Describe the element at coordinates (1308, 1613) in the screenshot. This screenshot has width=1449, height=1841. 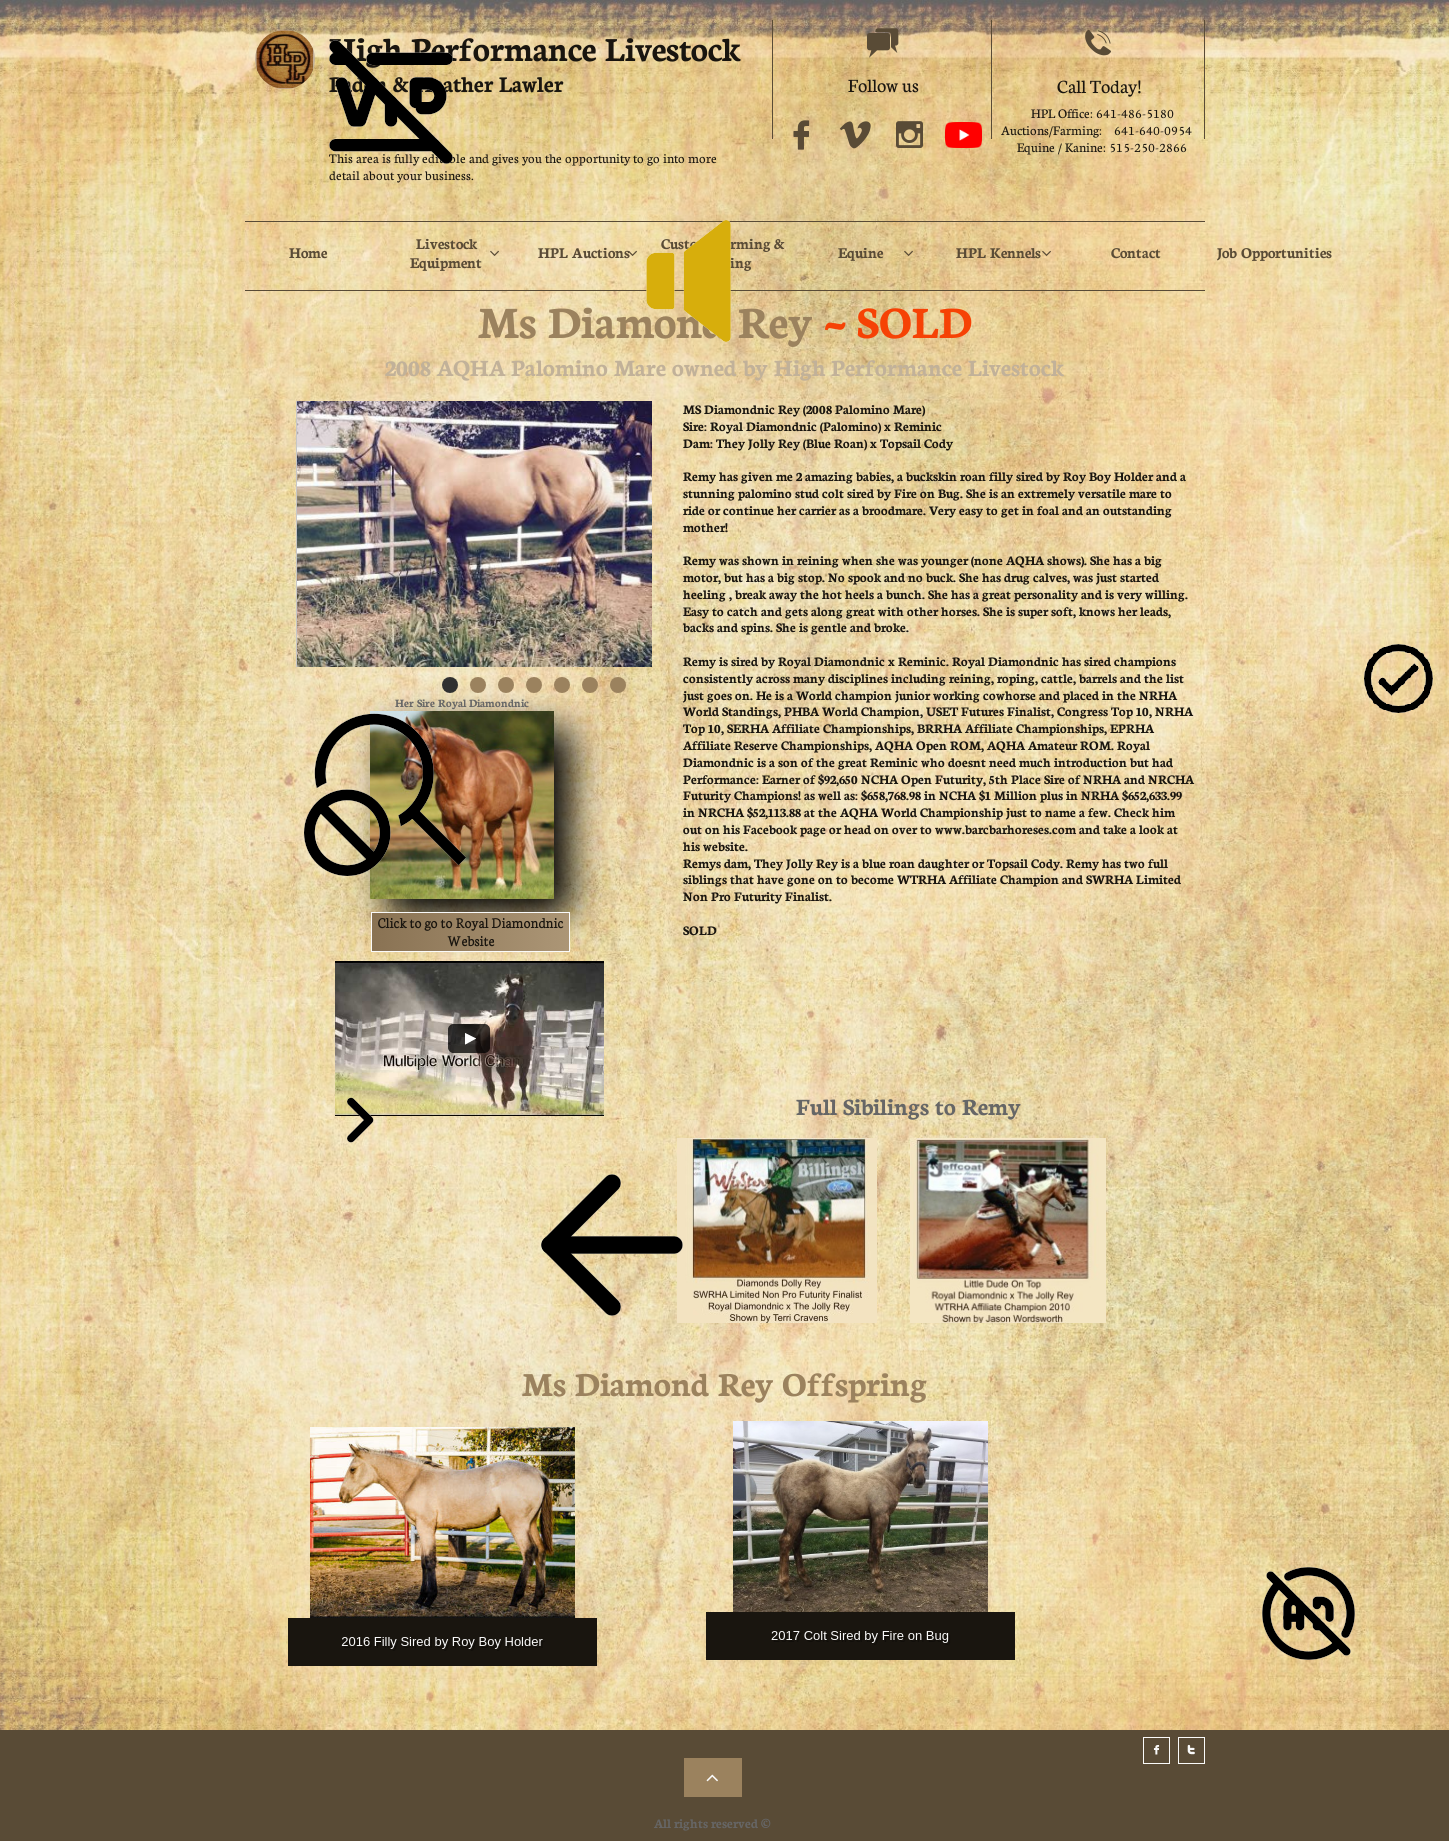
I see `ad-free mode enabled` at that location.